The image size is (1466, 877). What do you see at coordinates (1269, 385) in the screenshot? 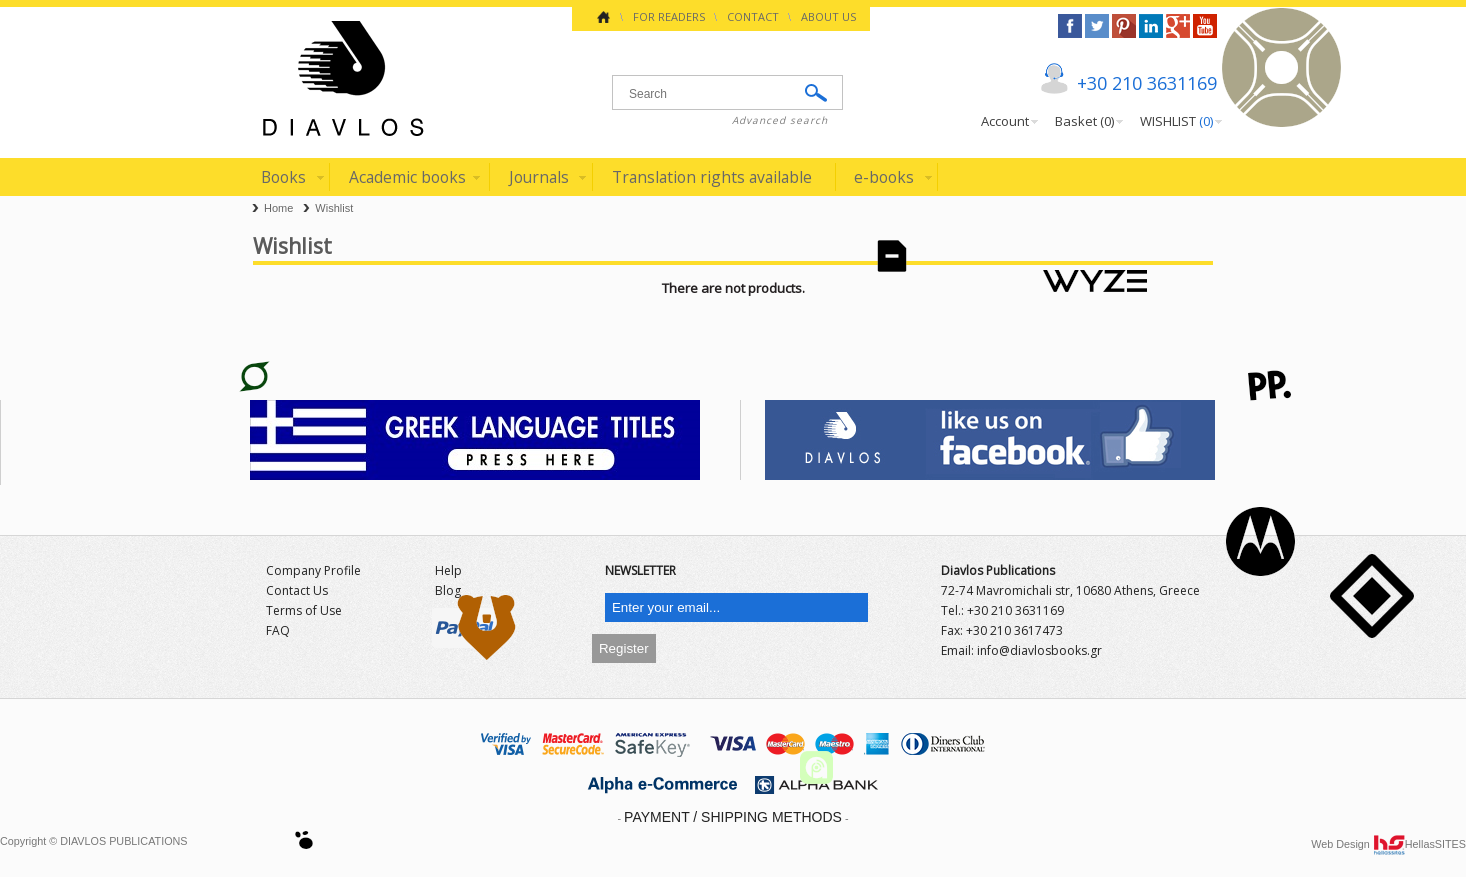
I see `paddy power logo - link to betting and gaming services` at bounding box center [1269, 385].